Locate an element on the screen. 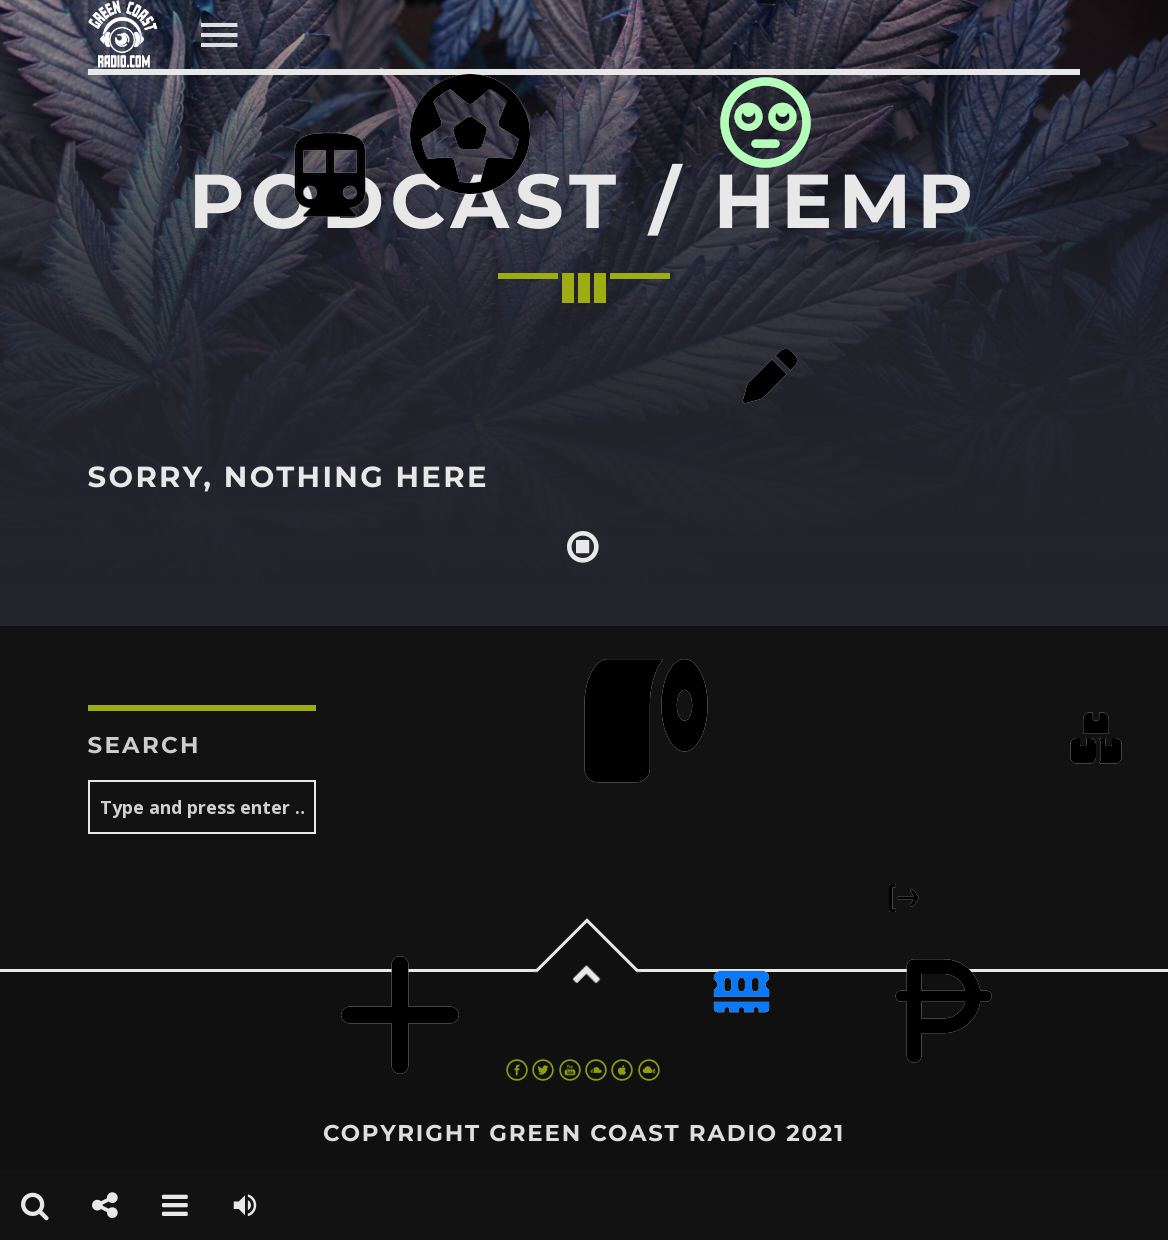 The height and width of the screenshot is (1240, 1168). indicates restroom or bathroom location is located at coordinates (646, 713).